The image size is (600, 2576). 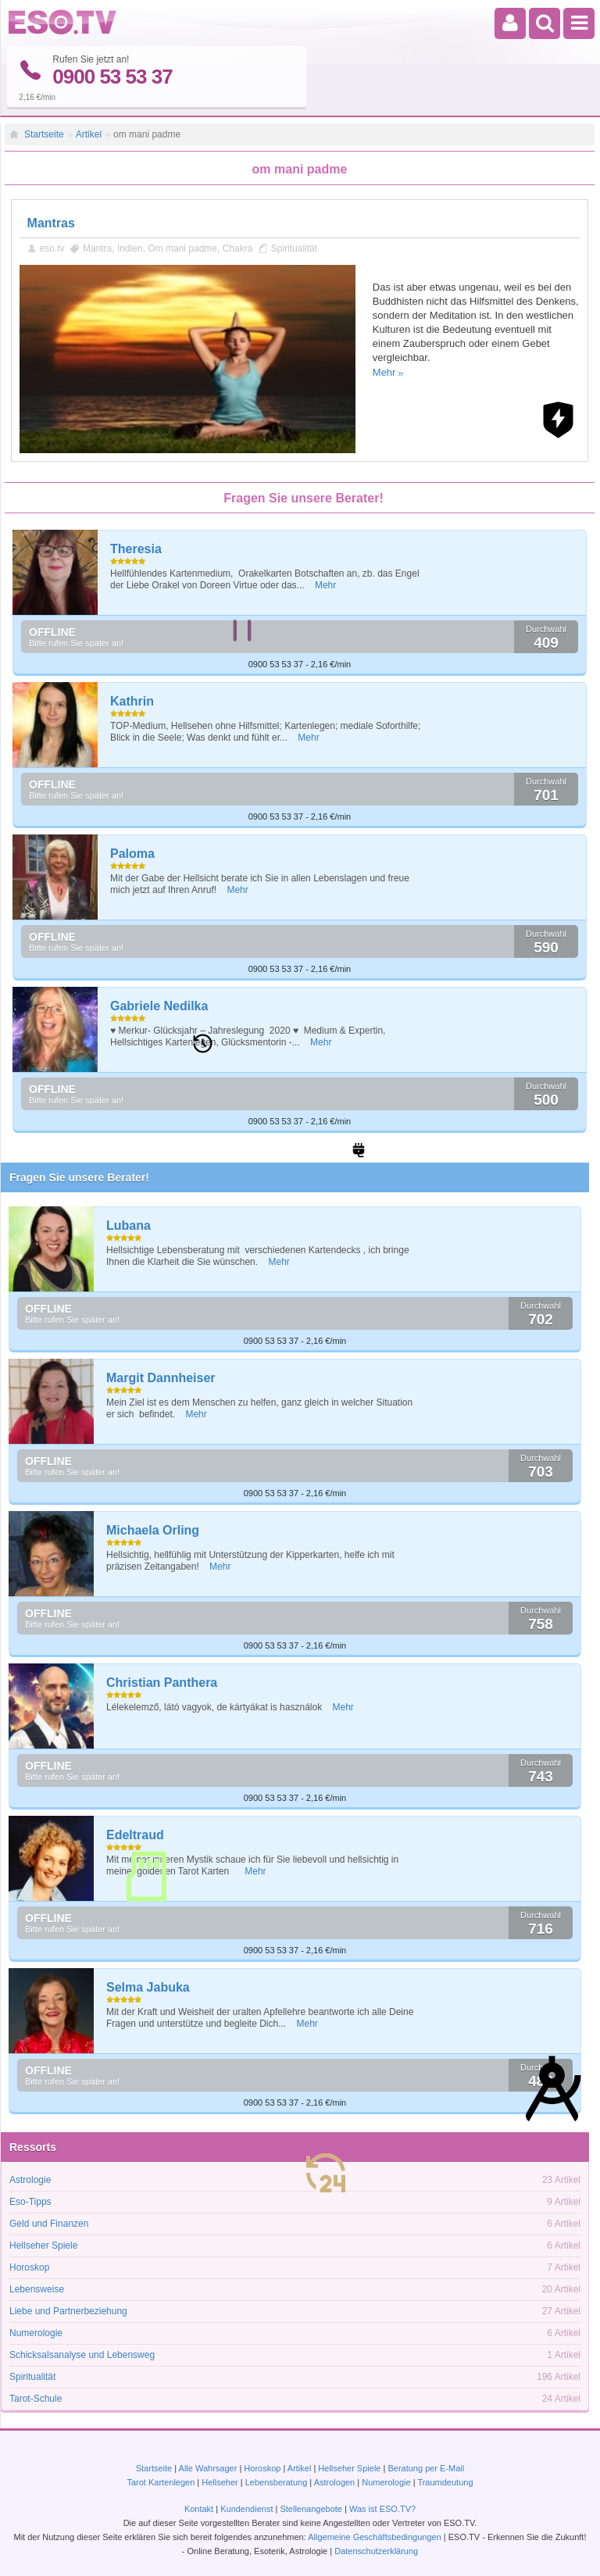 I want to click on pause media playback, so click(x=242, y=631).